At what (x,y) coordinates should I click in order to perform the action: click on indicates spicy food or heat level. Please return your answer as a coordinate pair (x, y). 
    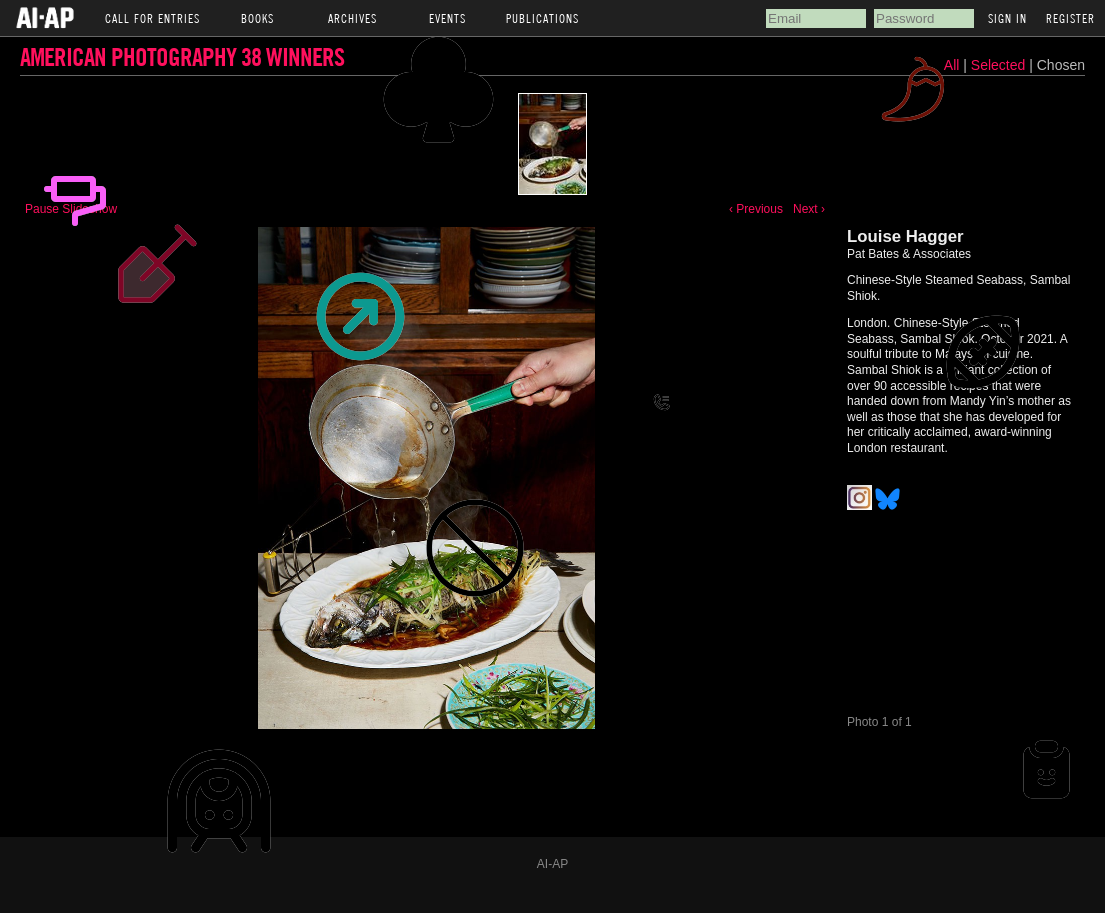
    Looking at the image, I should click on (916, 91).